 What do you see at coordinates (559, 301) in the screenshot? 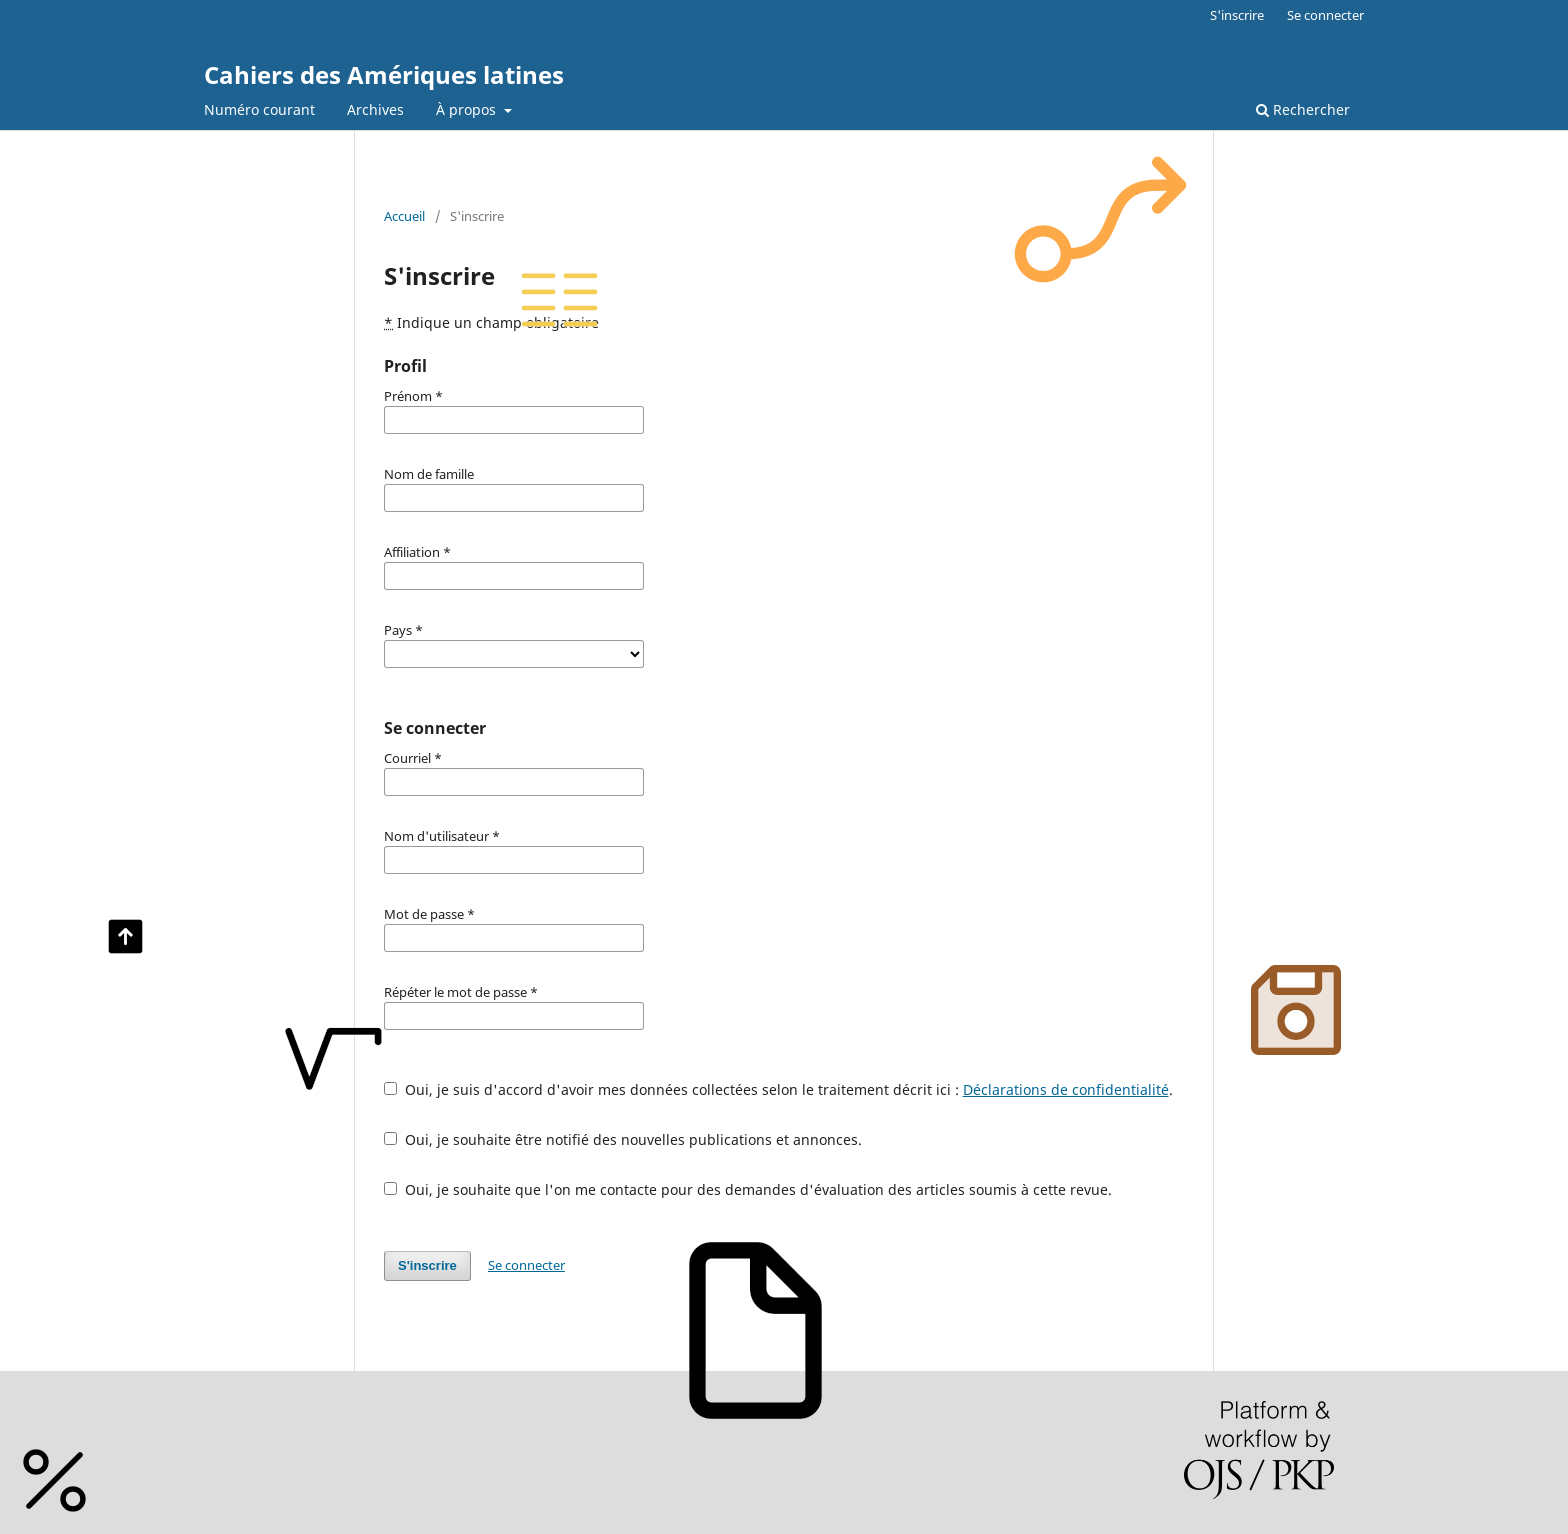
I see `switch to multi-column text layout` at bounding box center [559, 301].